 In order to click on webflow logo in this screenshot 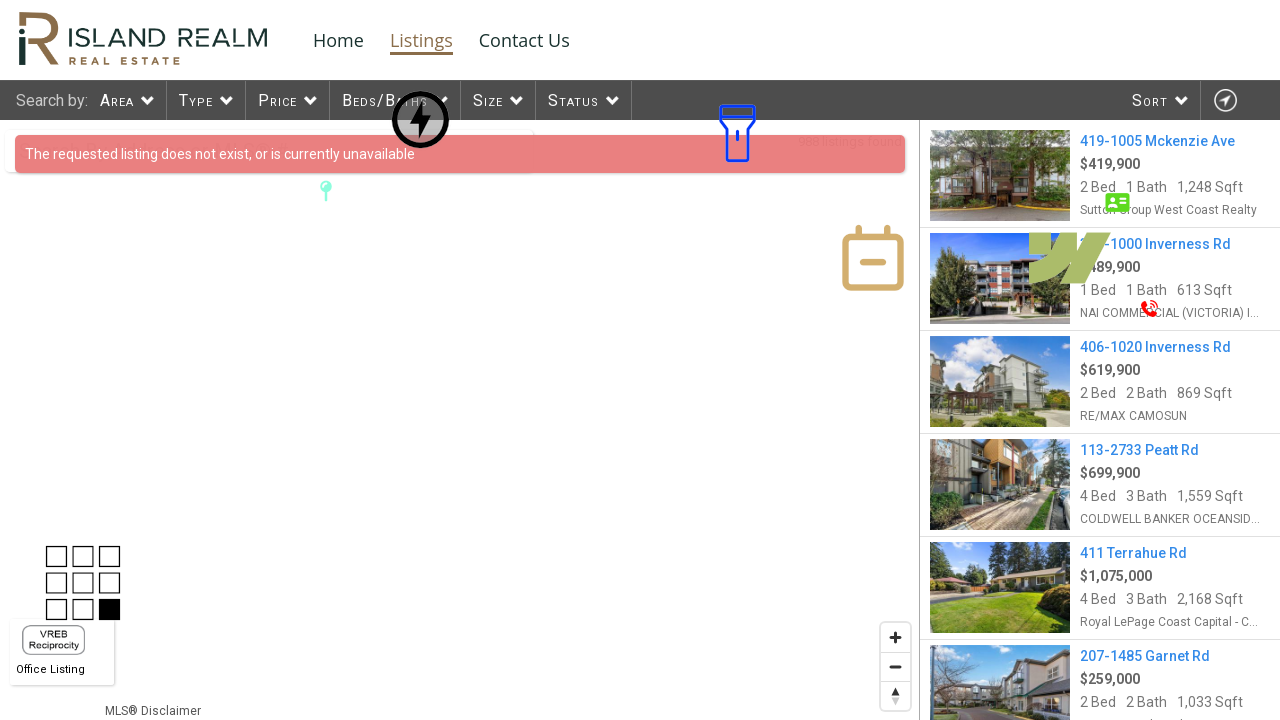, I will do `click(1070, 257)`.